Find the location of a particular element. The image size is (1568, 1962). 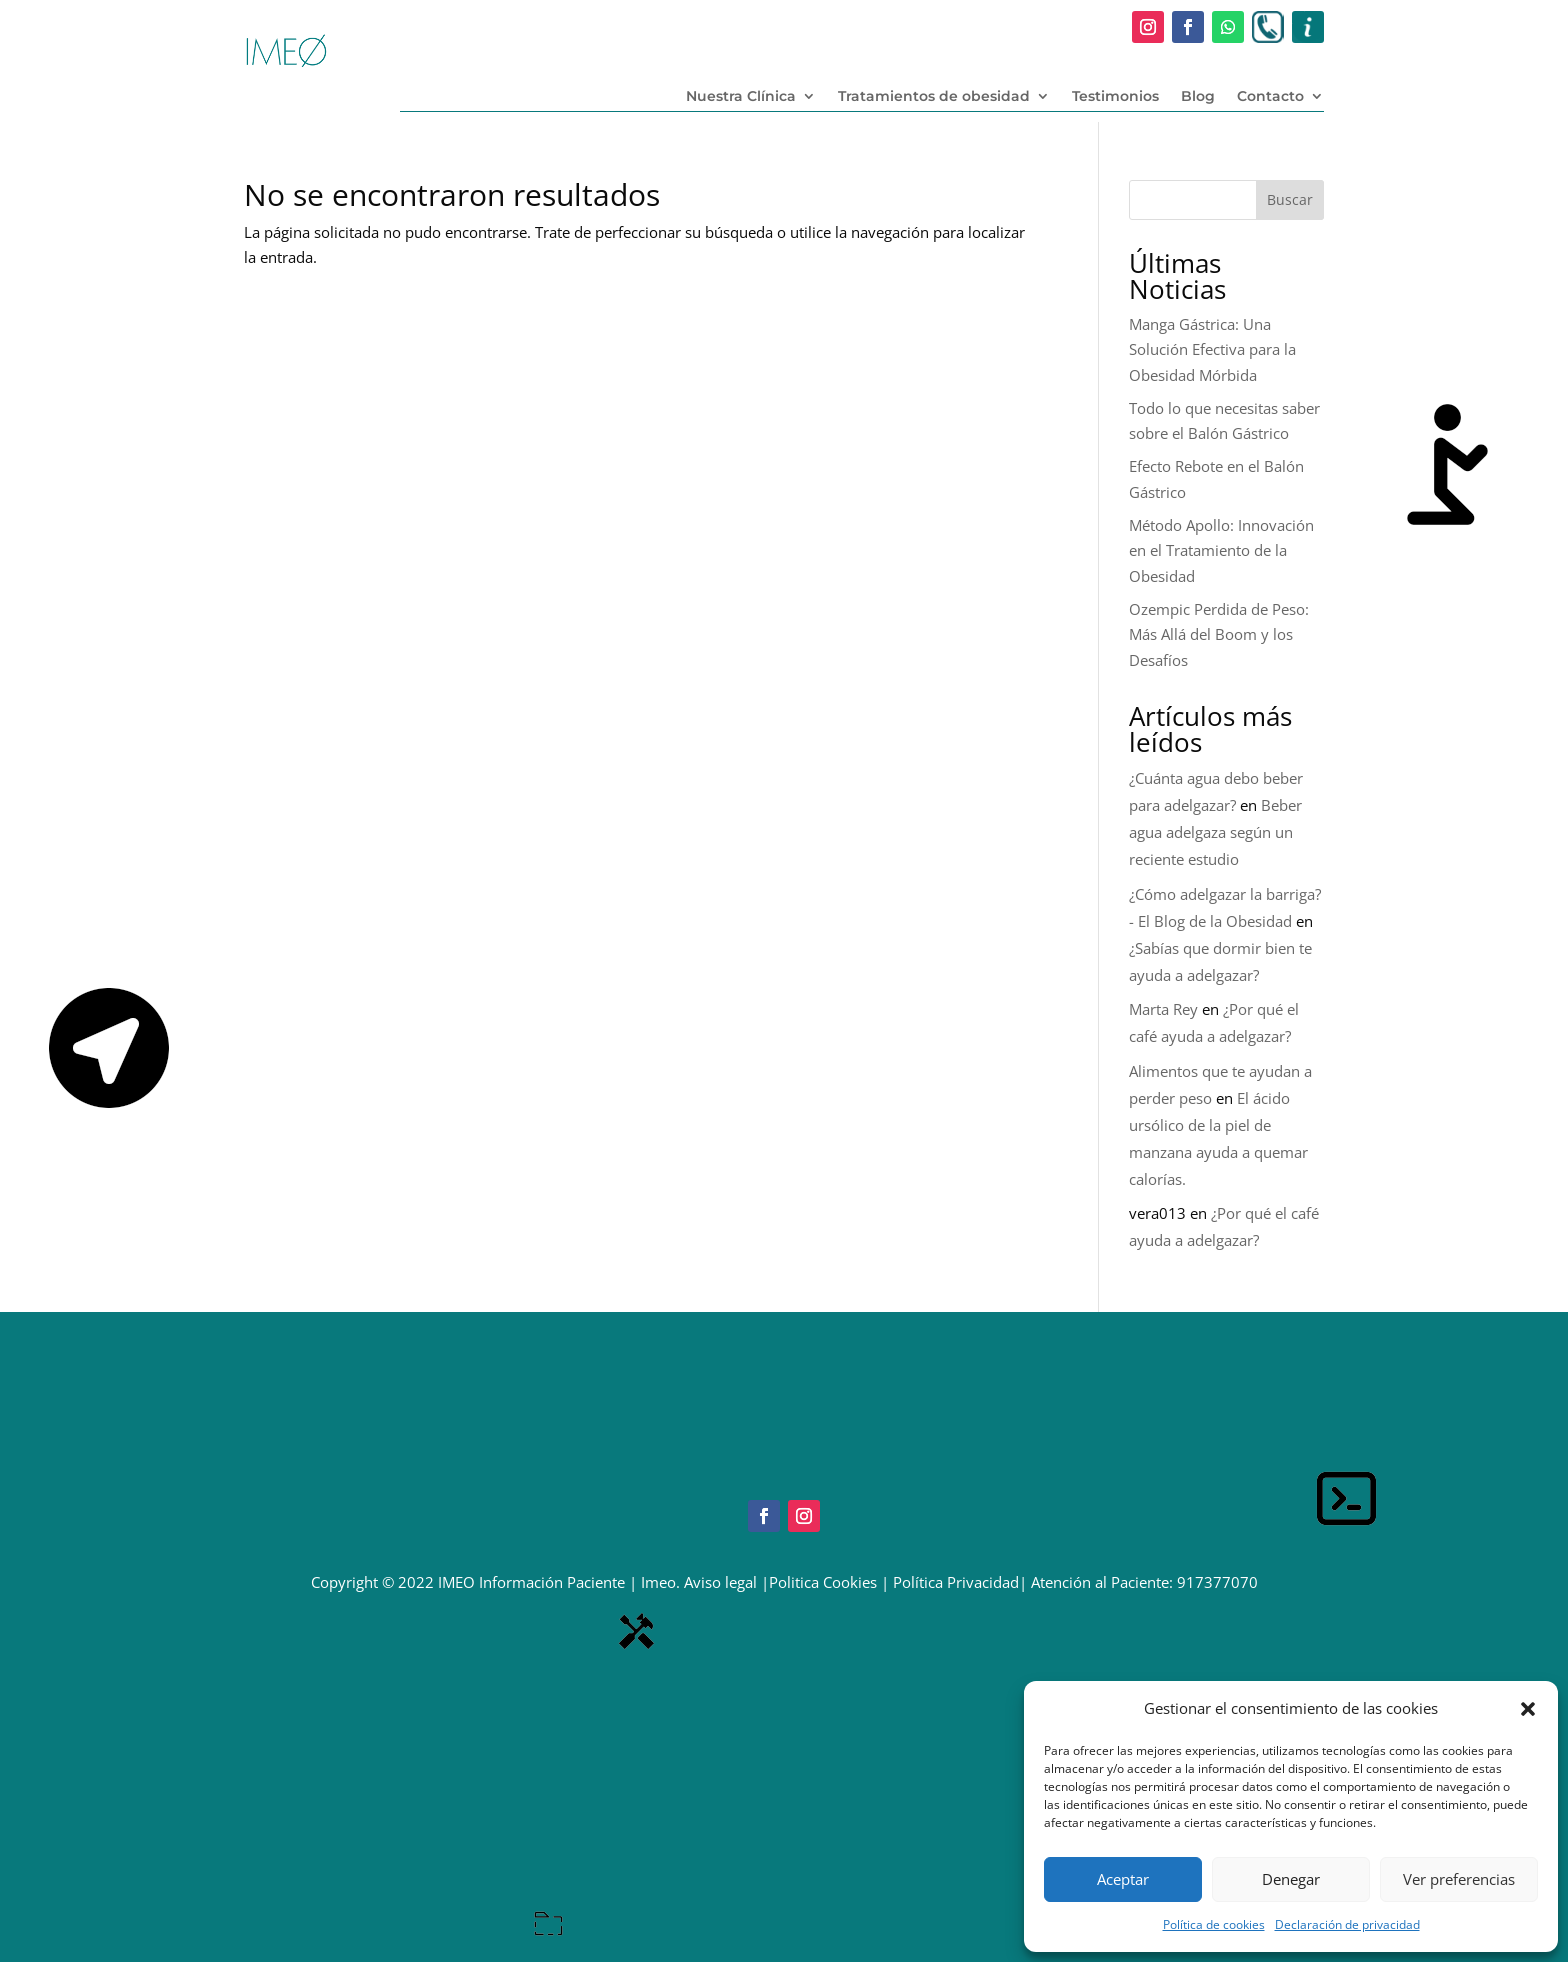

create a new folder is located at coordinates (548, 1923).